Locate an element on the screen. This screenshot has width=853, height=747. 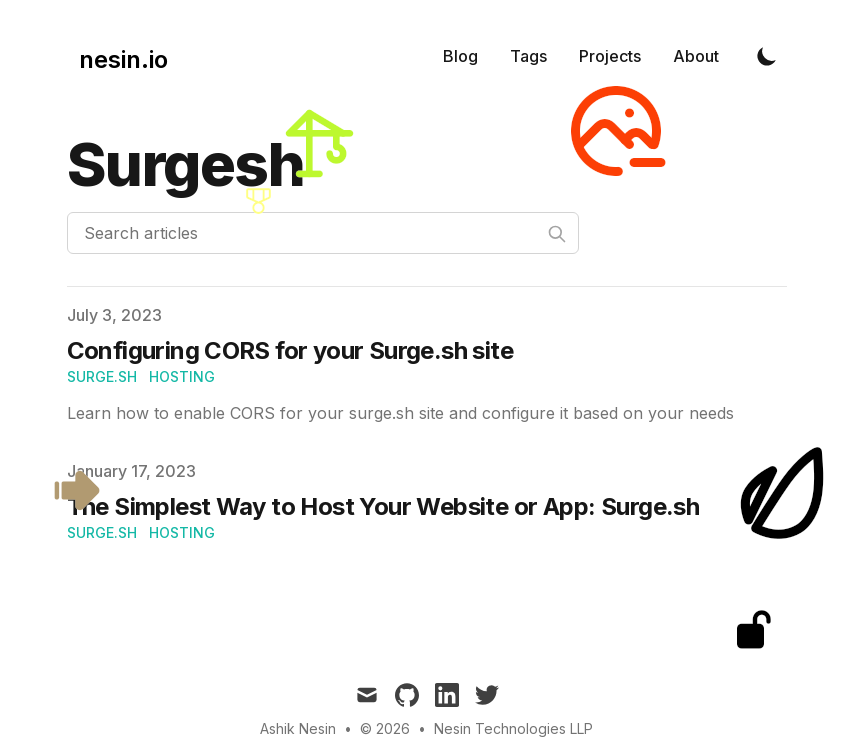
unlock or access secured content is located at coordinates (750, 630).